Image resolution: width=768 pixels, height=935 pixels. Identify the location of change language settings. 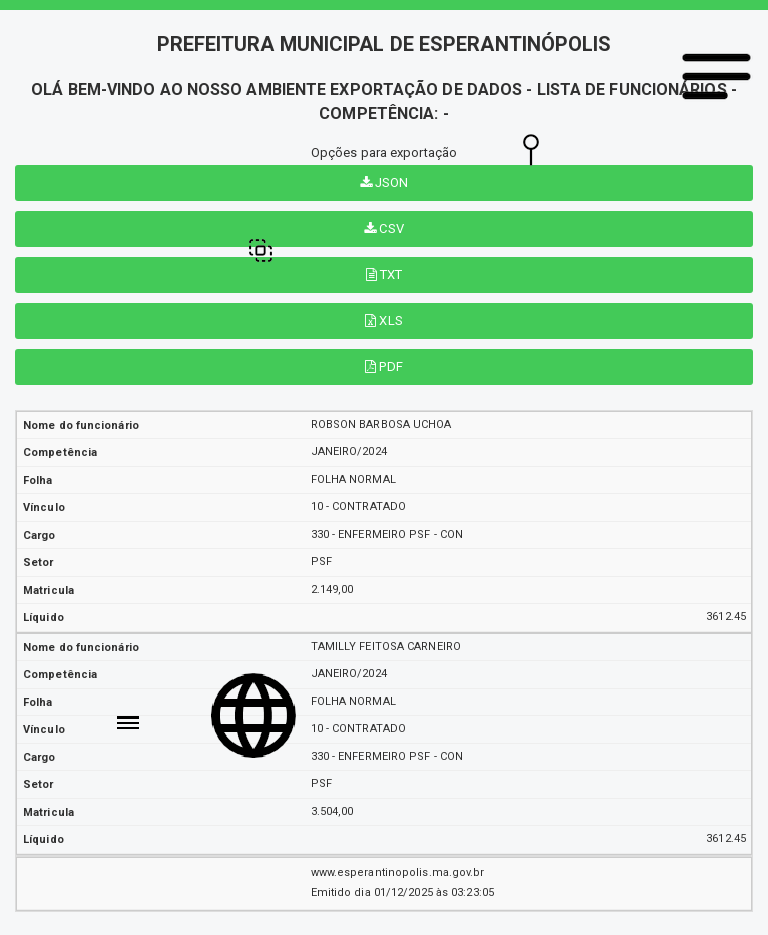
(253, 715).